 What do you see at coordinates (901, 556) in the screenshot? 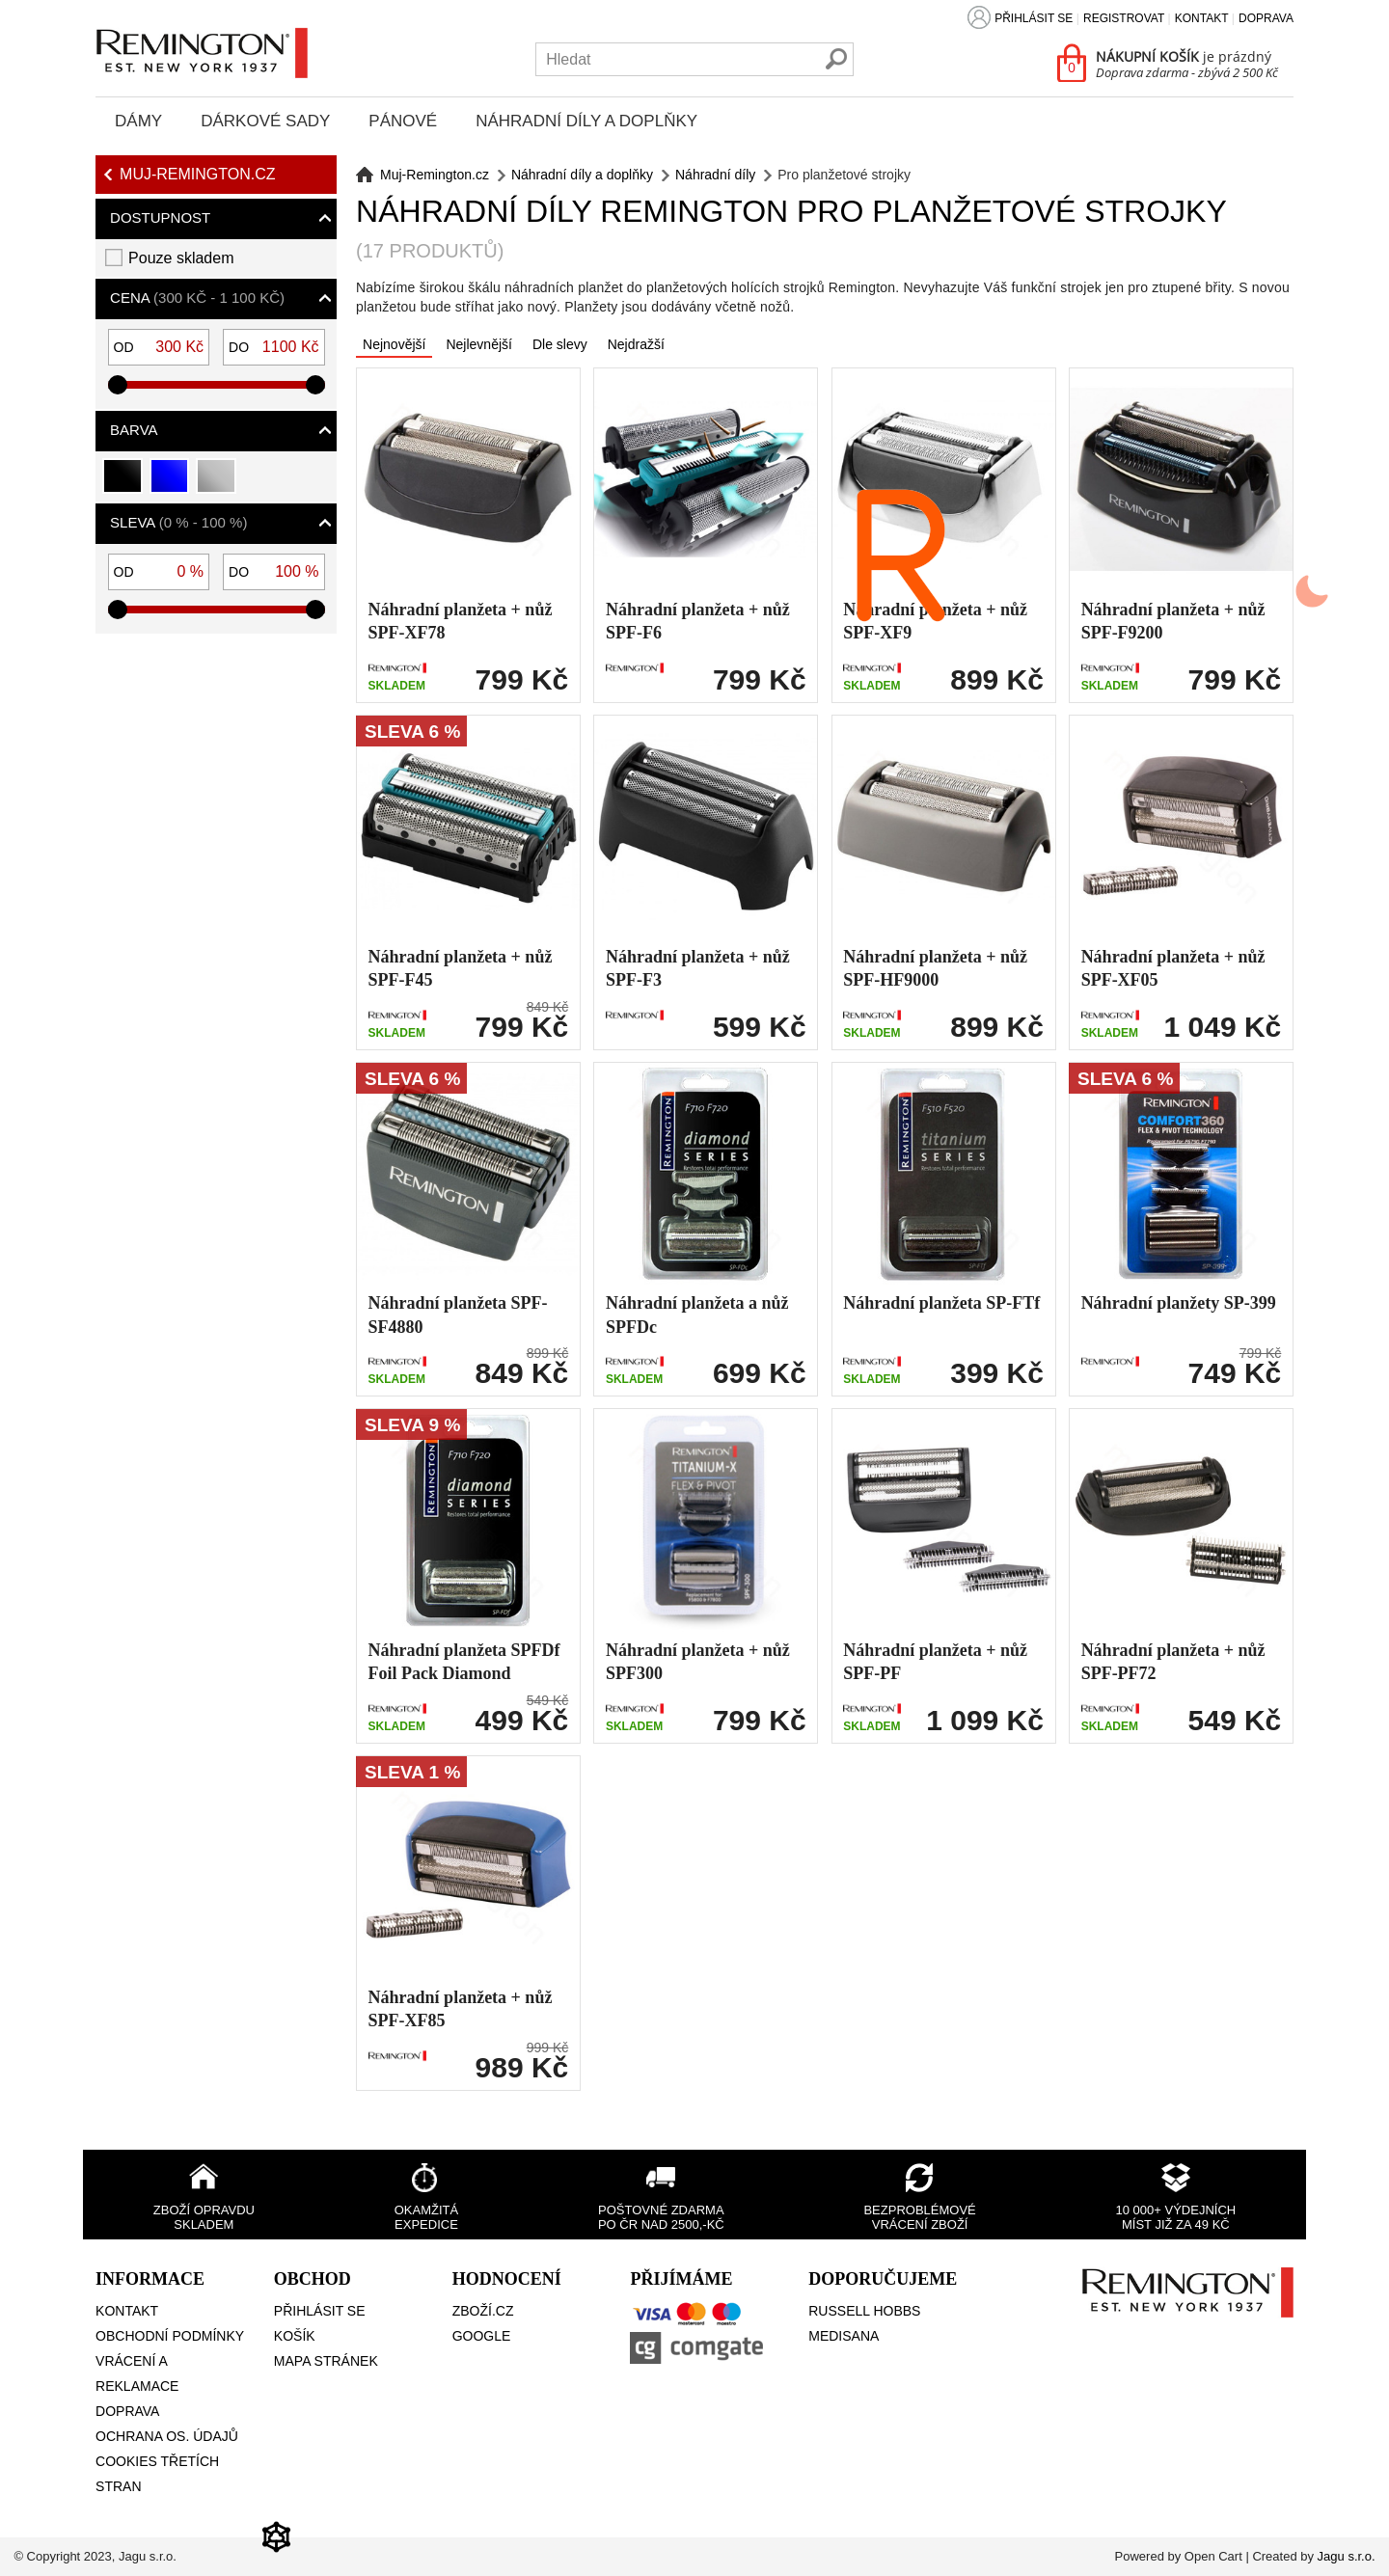
I see `indicates items starting with the letter R` at bounding box center [901, 556].